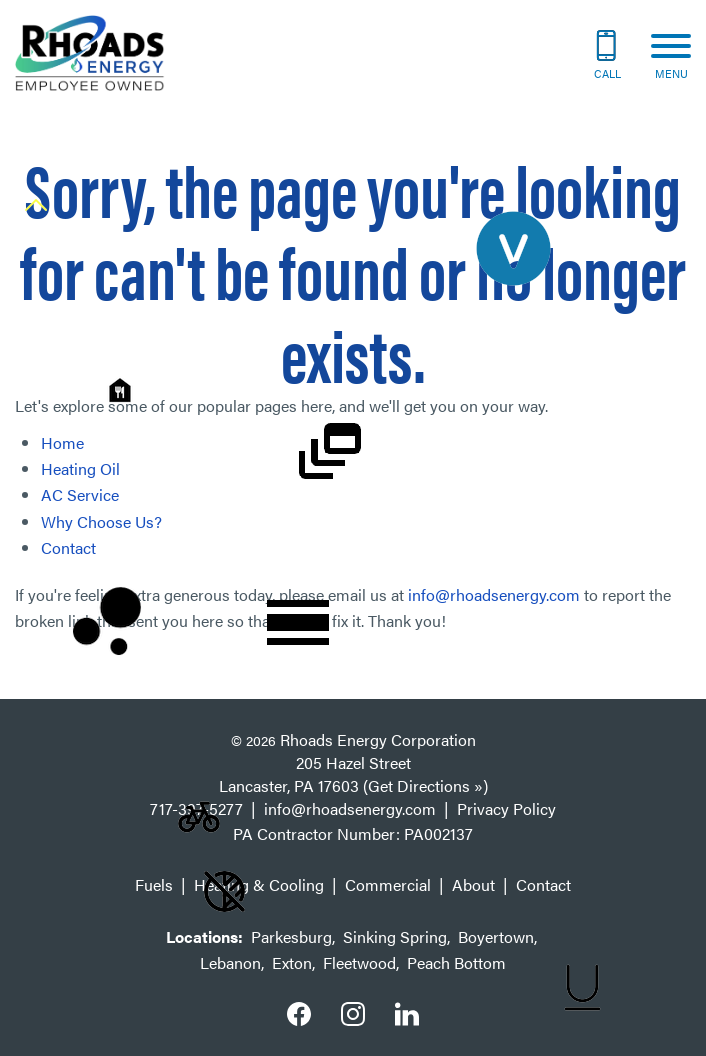 This screenshot has height=1056, width=706. Describe the element at coordinates (582, 984) in the screenshot. I see `apply underline formatting to selected text` at that location.